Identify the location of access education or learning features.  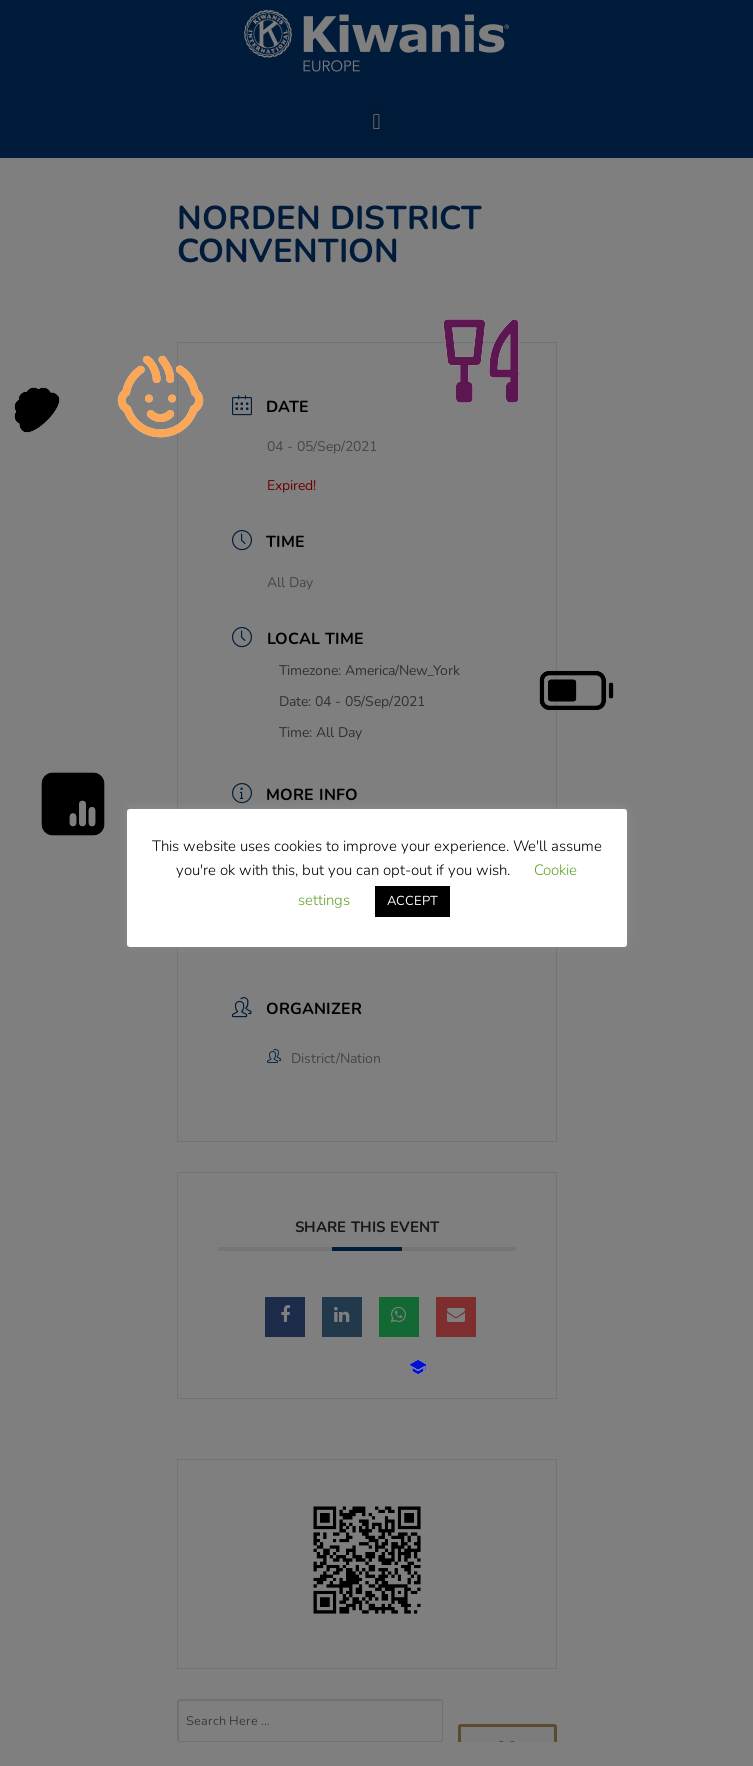
(418, 1367).